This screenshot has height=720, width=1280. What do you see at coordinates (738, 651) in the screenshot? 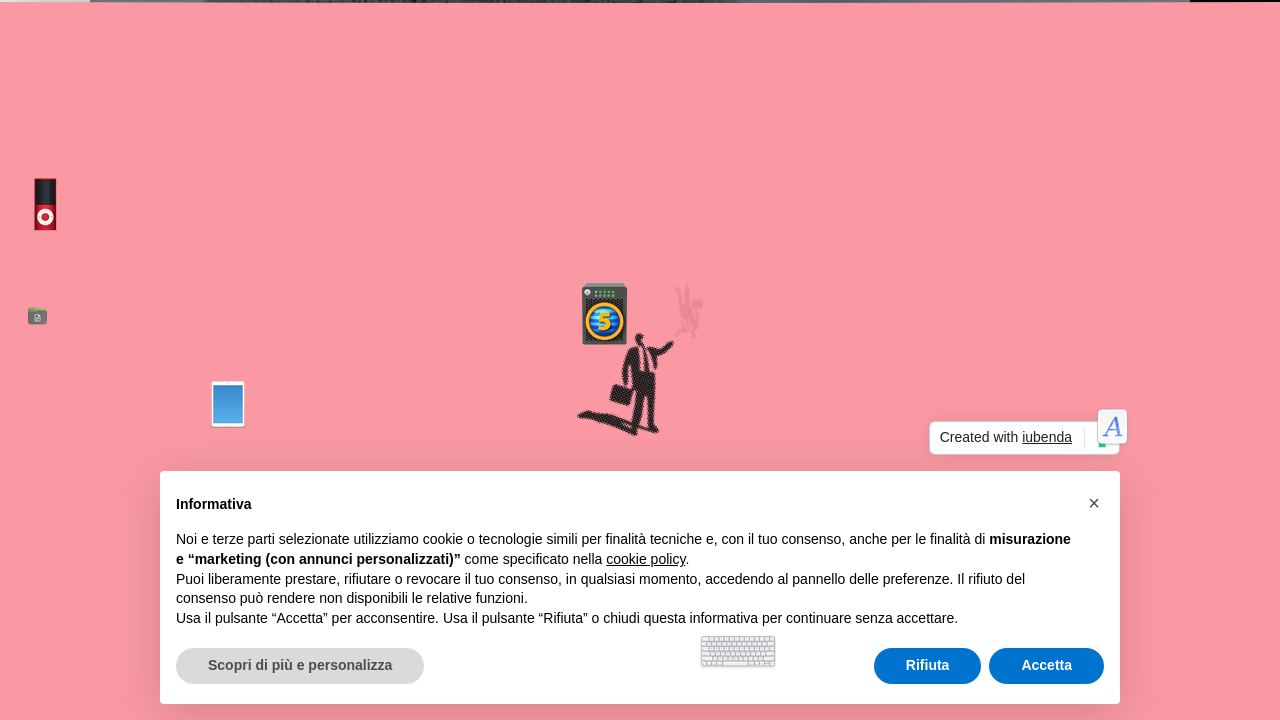
I see `connect a bluetooth keyboard` at bounding box center [738, 651].